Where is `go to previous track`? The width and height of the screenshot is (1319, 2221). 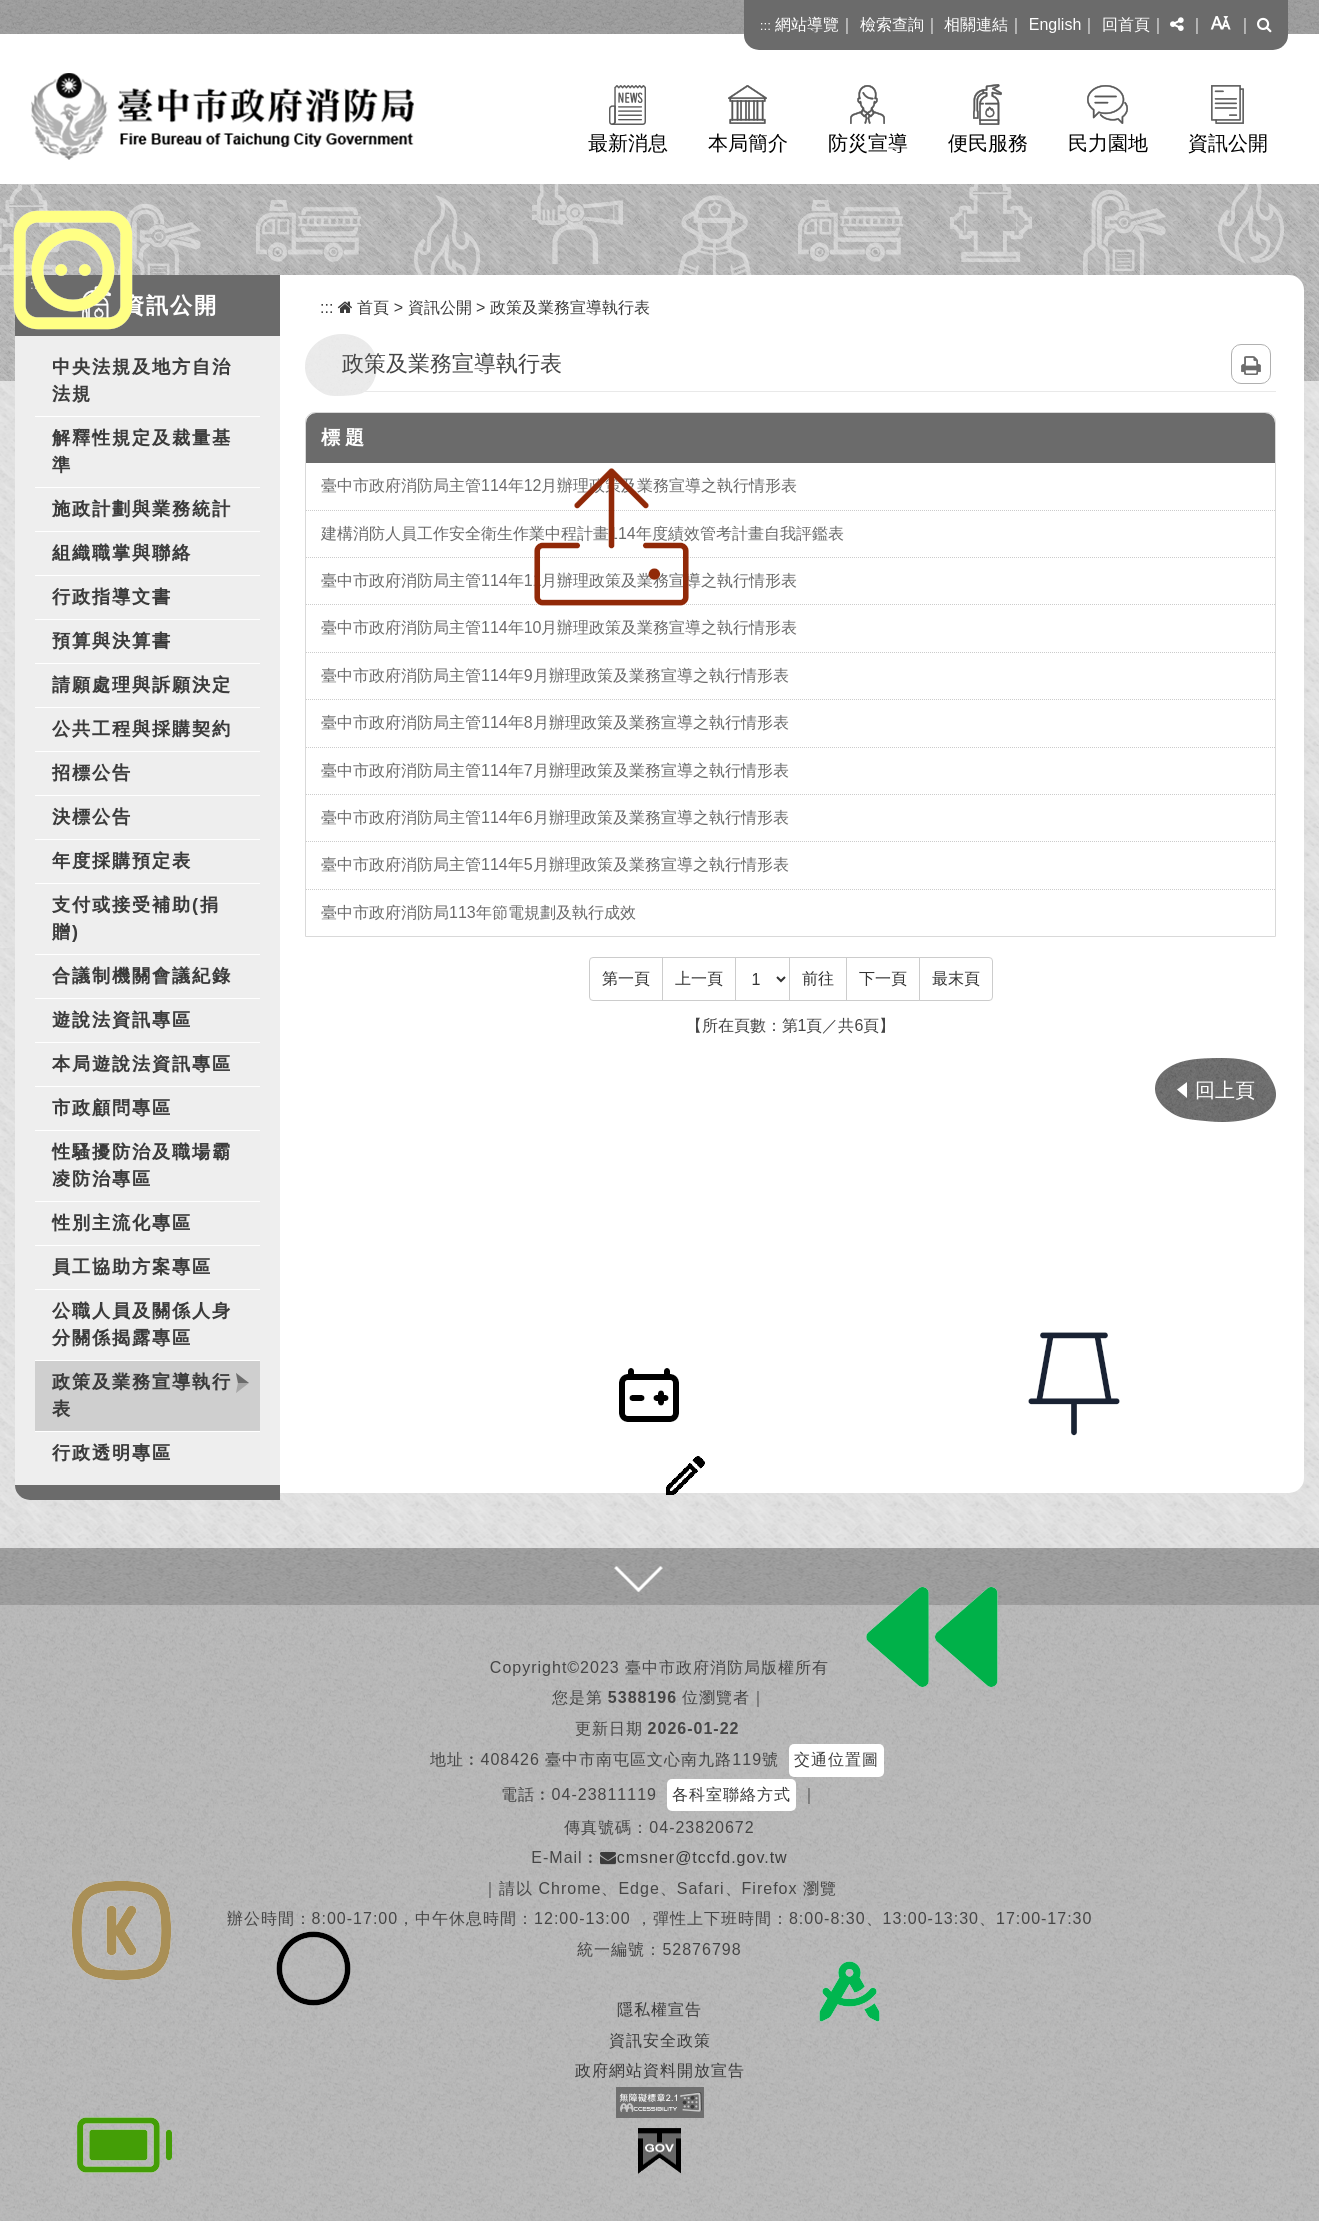
go to previous track is located at coordinates (935, 1637).